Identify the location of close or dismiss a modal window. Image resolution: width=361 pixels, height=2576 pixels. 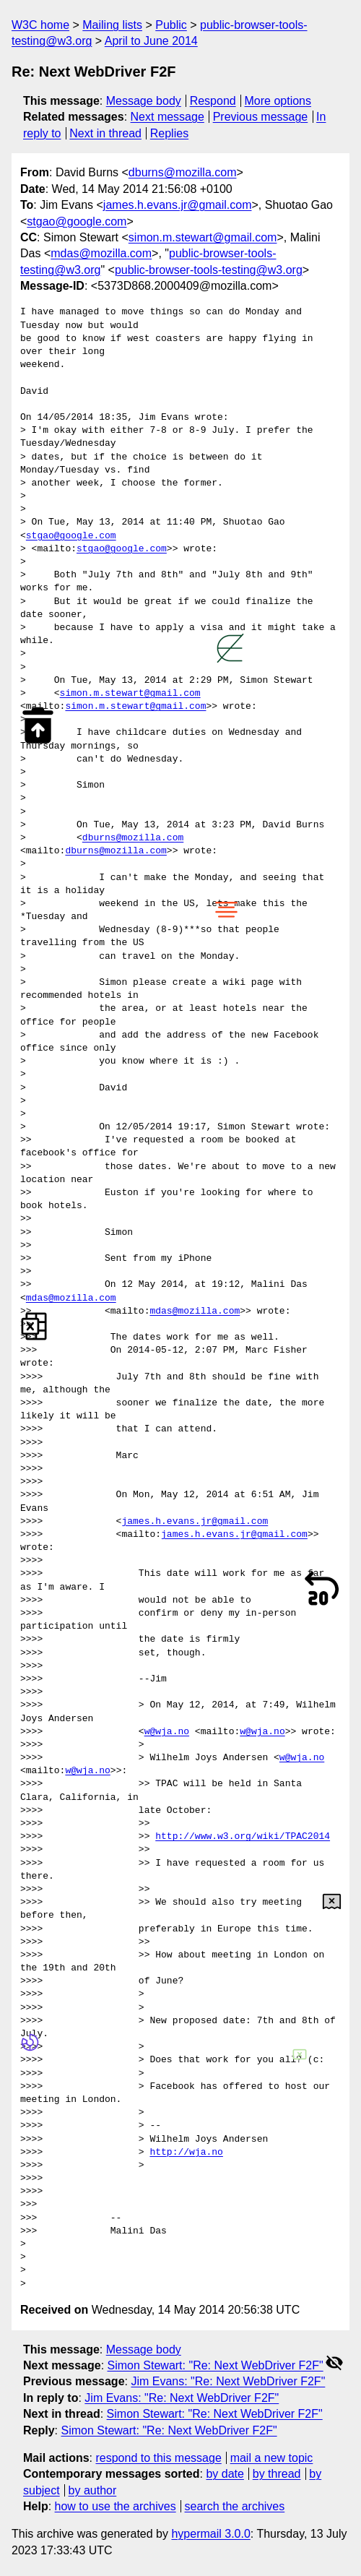
(300, 2054).